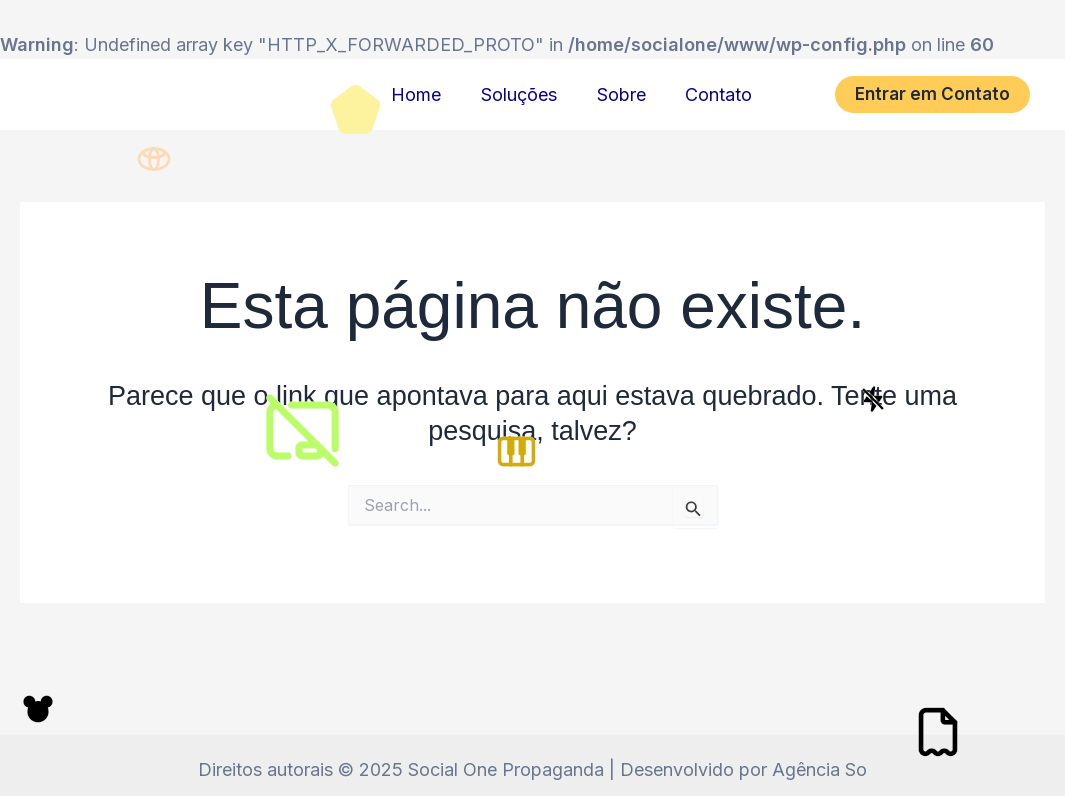 The image size is (1065, 796). I want to click on indicates a pentagon shape or geometric element, so click(355, 109).